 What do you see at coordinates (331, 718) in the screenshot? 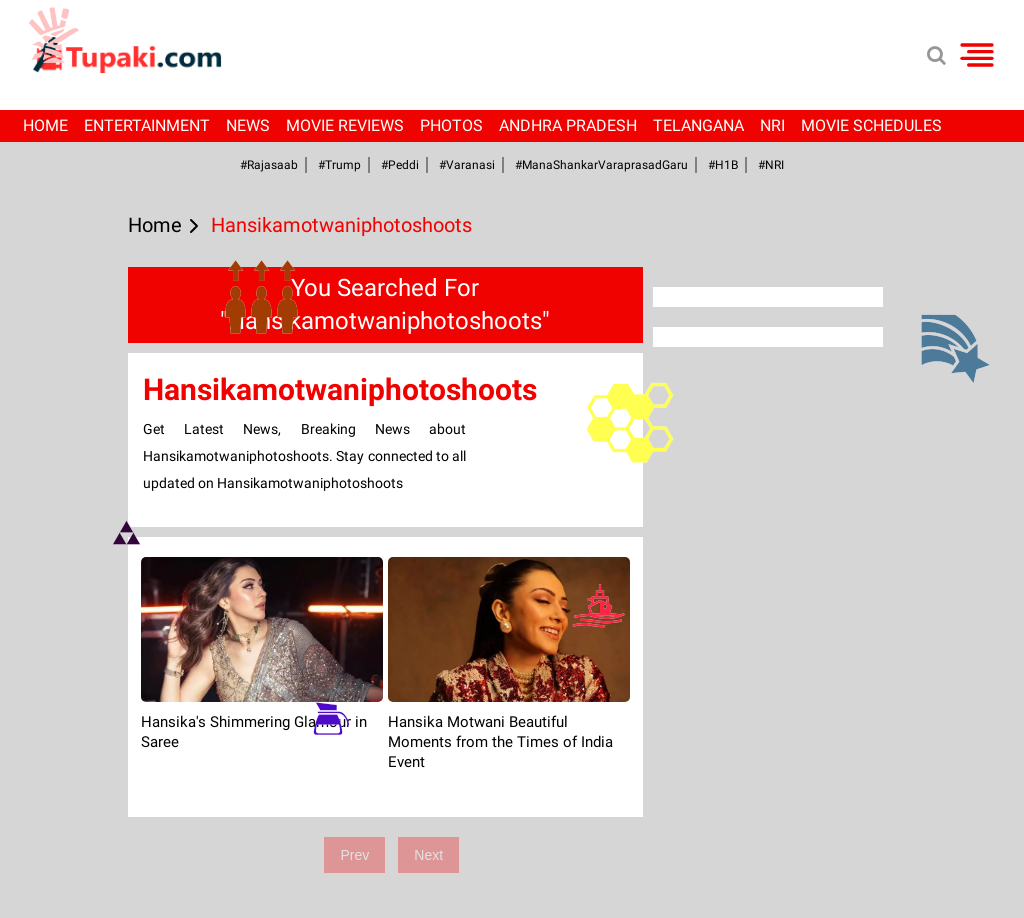
I see `indicates coffee is available or brewing` at bounding box center [331, 718].